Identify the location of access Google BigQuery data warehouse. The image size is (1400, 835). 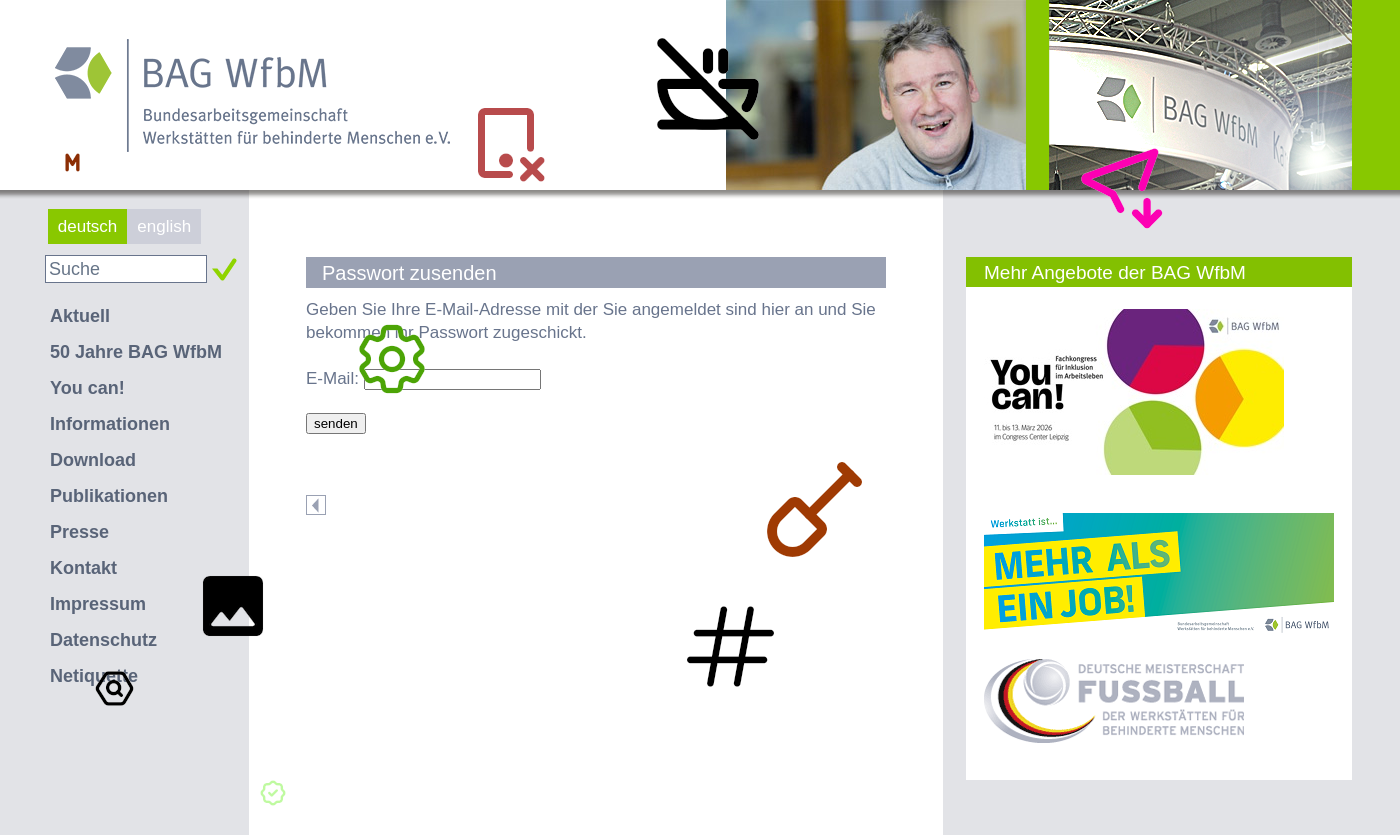
(114, 688).